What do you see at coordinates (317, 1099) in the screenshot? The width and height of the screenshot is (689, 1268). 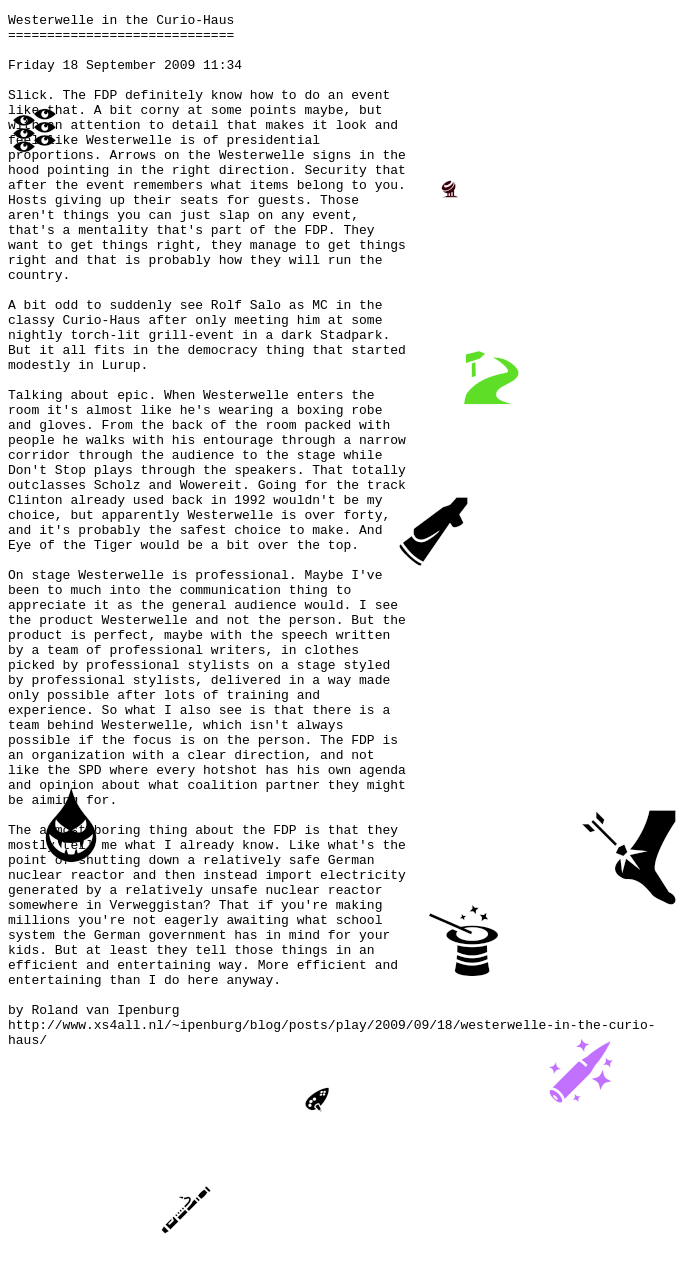 I see `access music or instrument features` at bounding box center [317, 1099].